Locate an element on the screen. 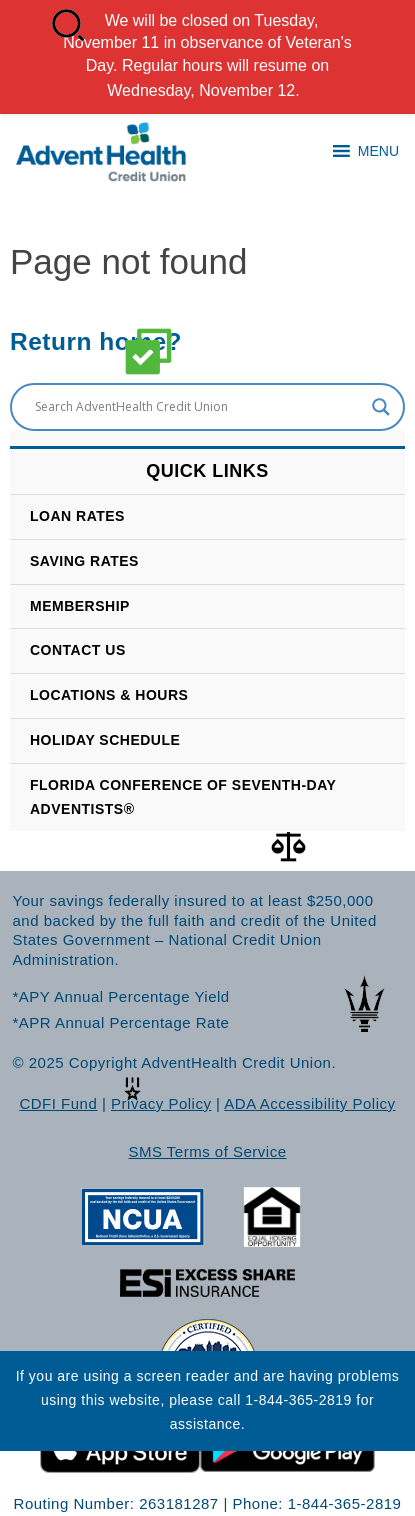  maserati brand logo is located at coordinates (364, 1003).